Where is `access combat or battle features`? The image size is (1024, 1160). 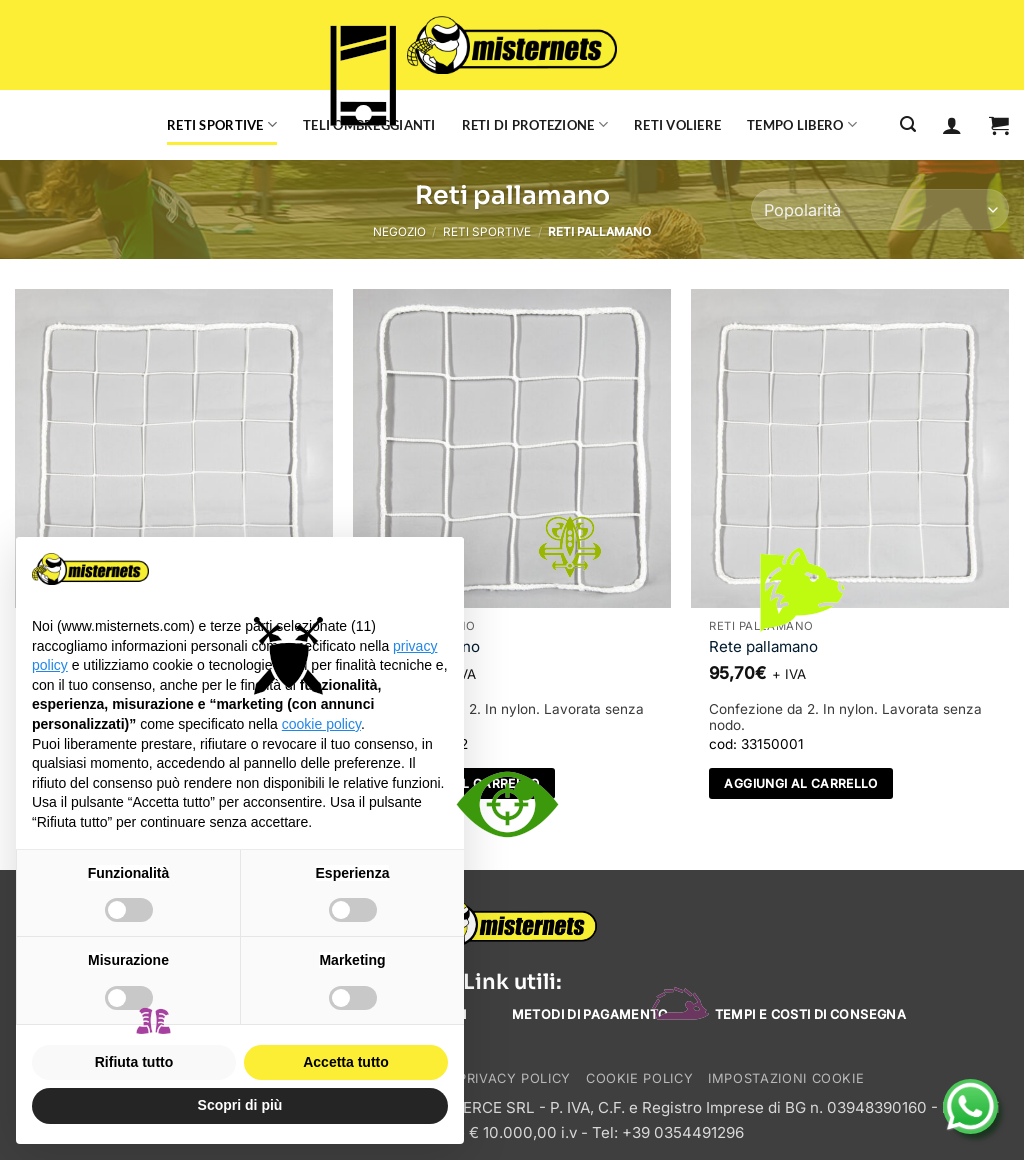
access combat or battle features is located at coordinates (288, 656).